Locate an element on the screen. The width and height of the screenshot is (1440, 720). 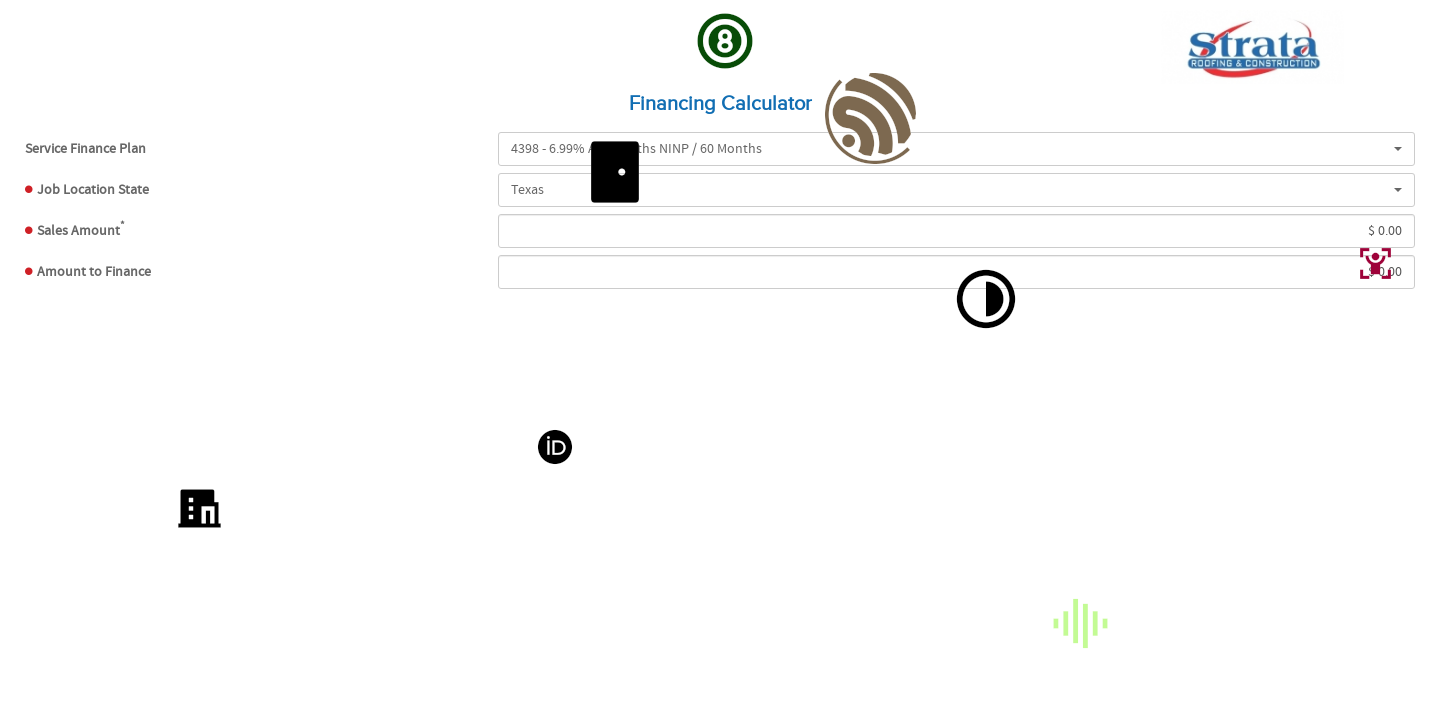
voice recognition or audio input active is located at coordinates (1080, 623).